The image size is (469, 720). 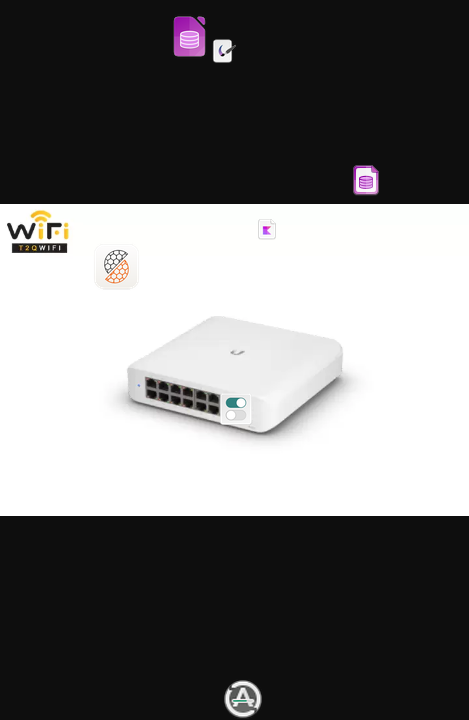 What do you see at coordinates (243, 699) in the screenshot?
I see `check for available software updates` at bounding box center [243, 699].